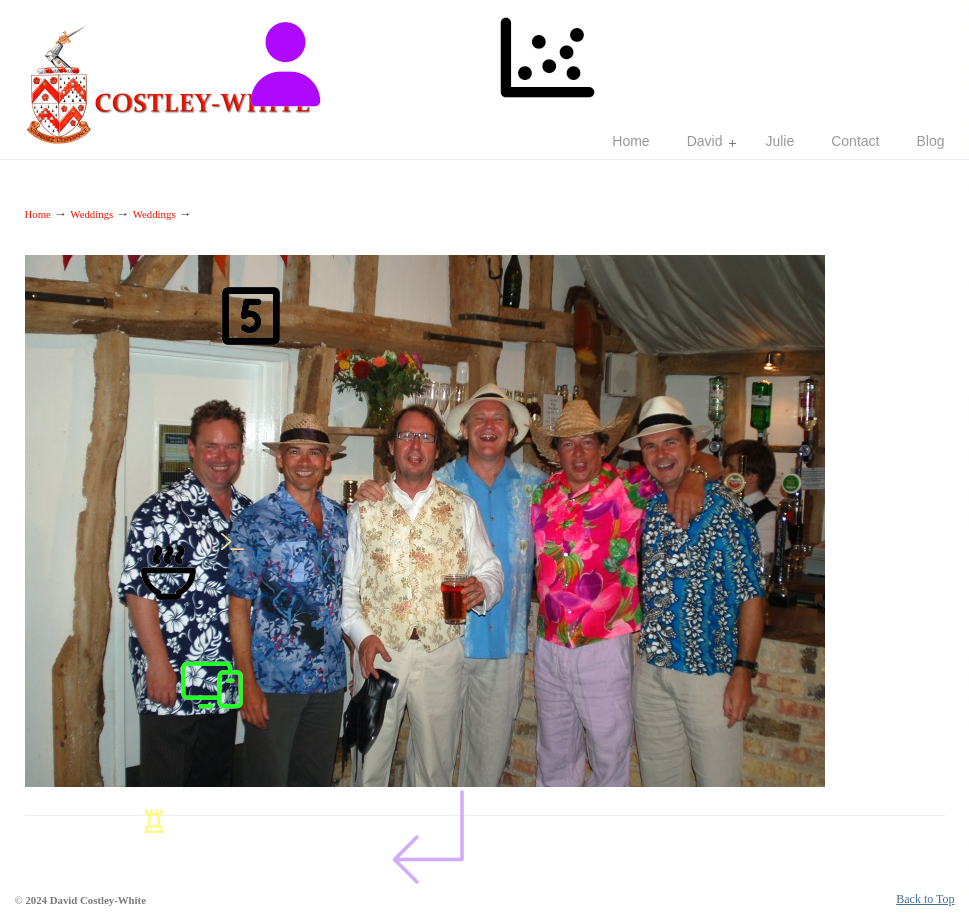 The height and width of the screenshot is (921, 969). Describe the element at coordinates (285, 63) in the screenshot. I see `view your profile` at that location.